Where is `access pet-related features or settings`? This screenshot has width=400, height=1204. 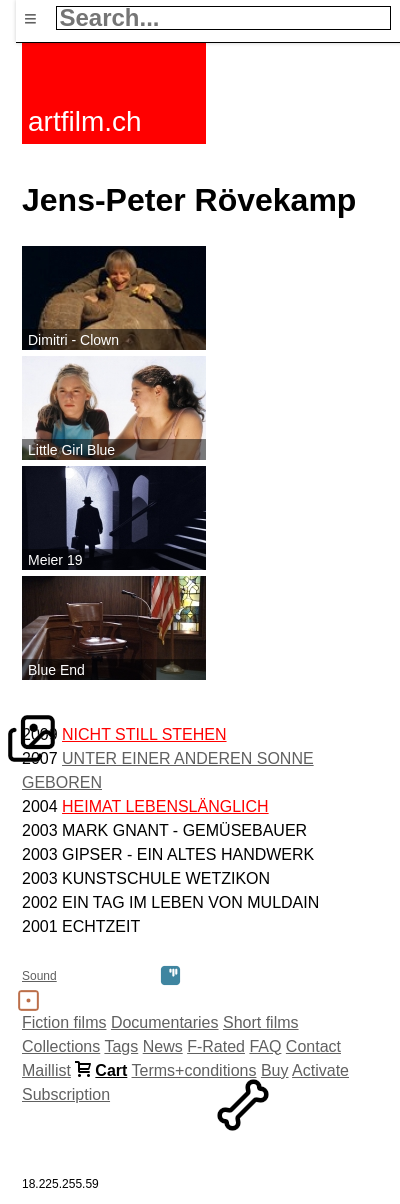 access pet-related features or settings is located at coordinates (243, 1105).